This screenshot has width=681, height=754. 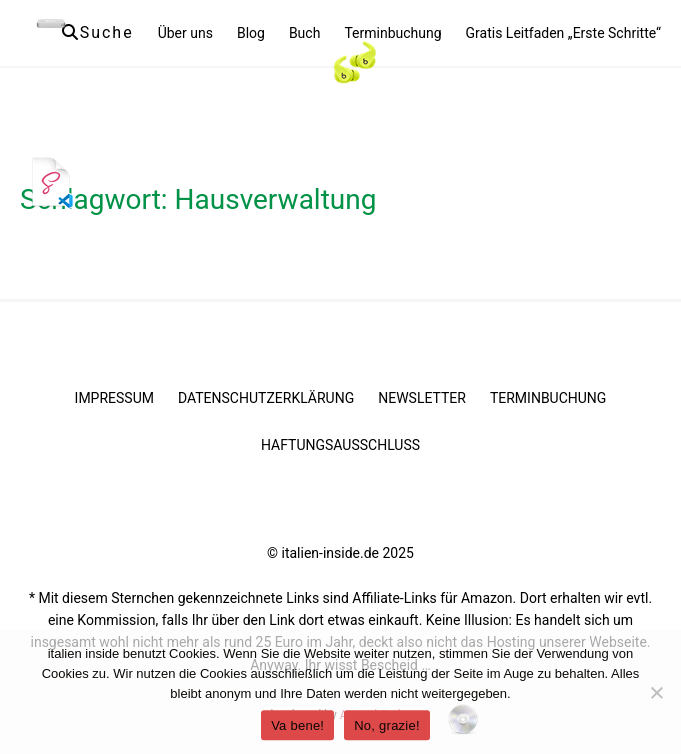 I want to click on beats fit pro earbuds in volt yellow, so click(x=354, y=62).